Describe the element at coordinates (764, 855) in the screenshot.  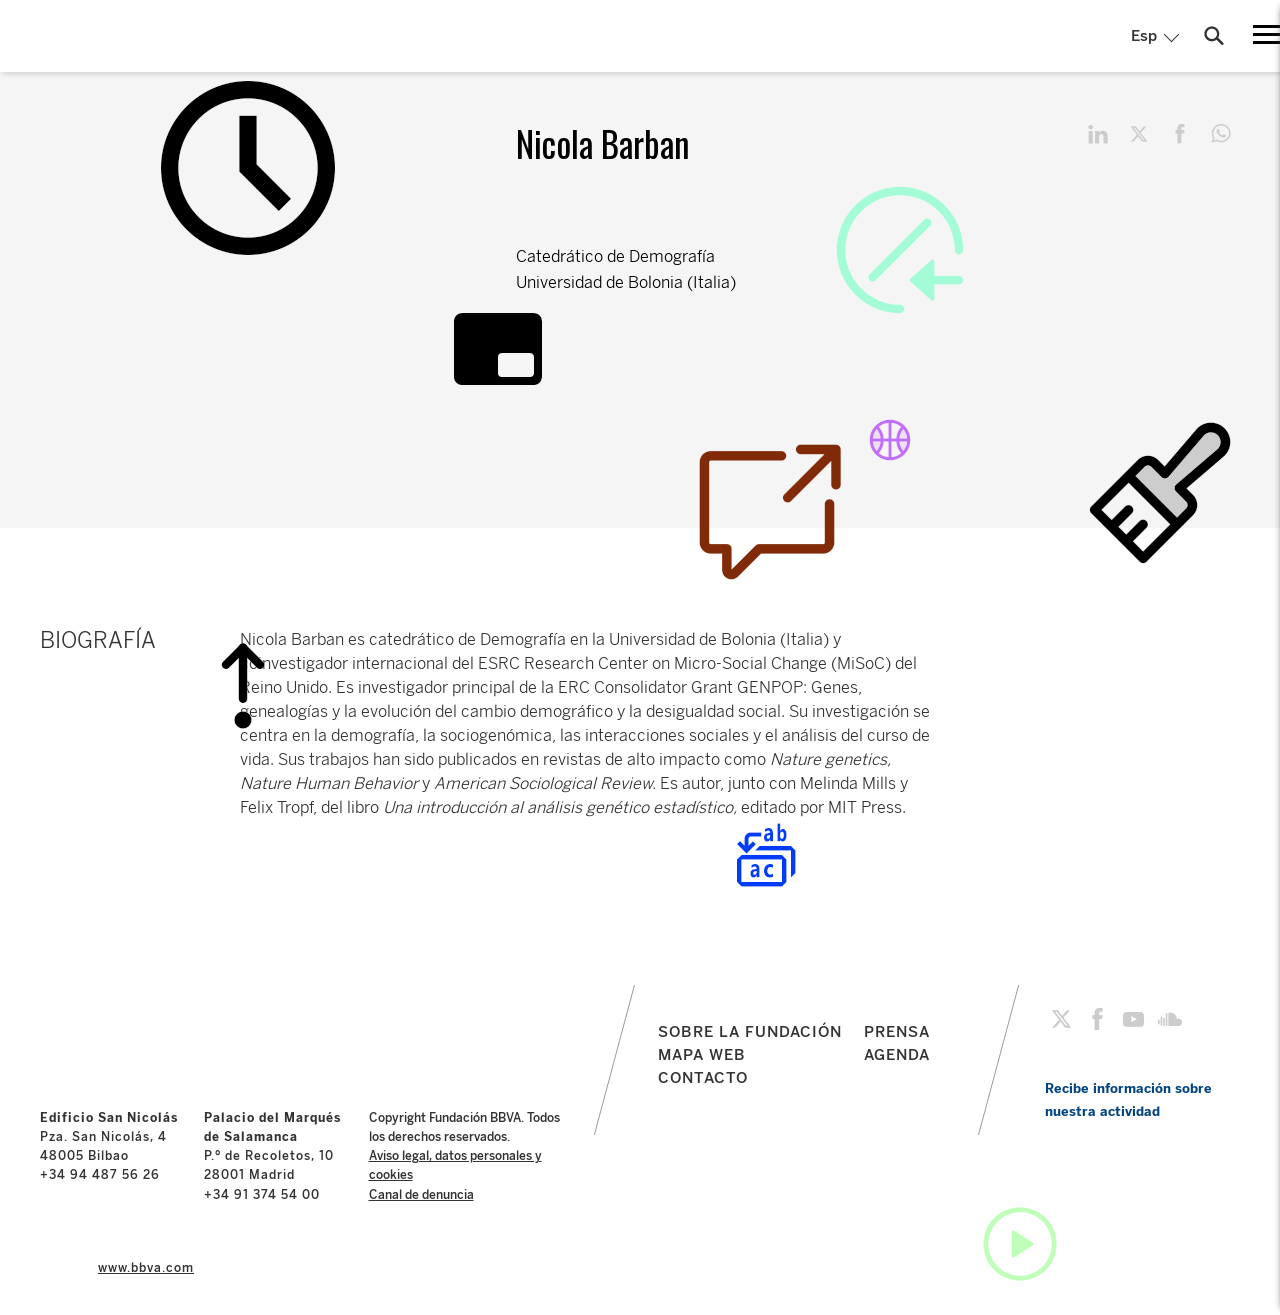
I see `replace all occurrences in document` at that location.